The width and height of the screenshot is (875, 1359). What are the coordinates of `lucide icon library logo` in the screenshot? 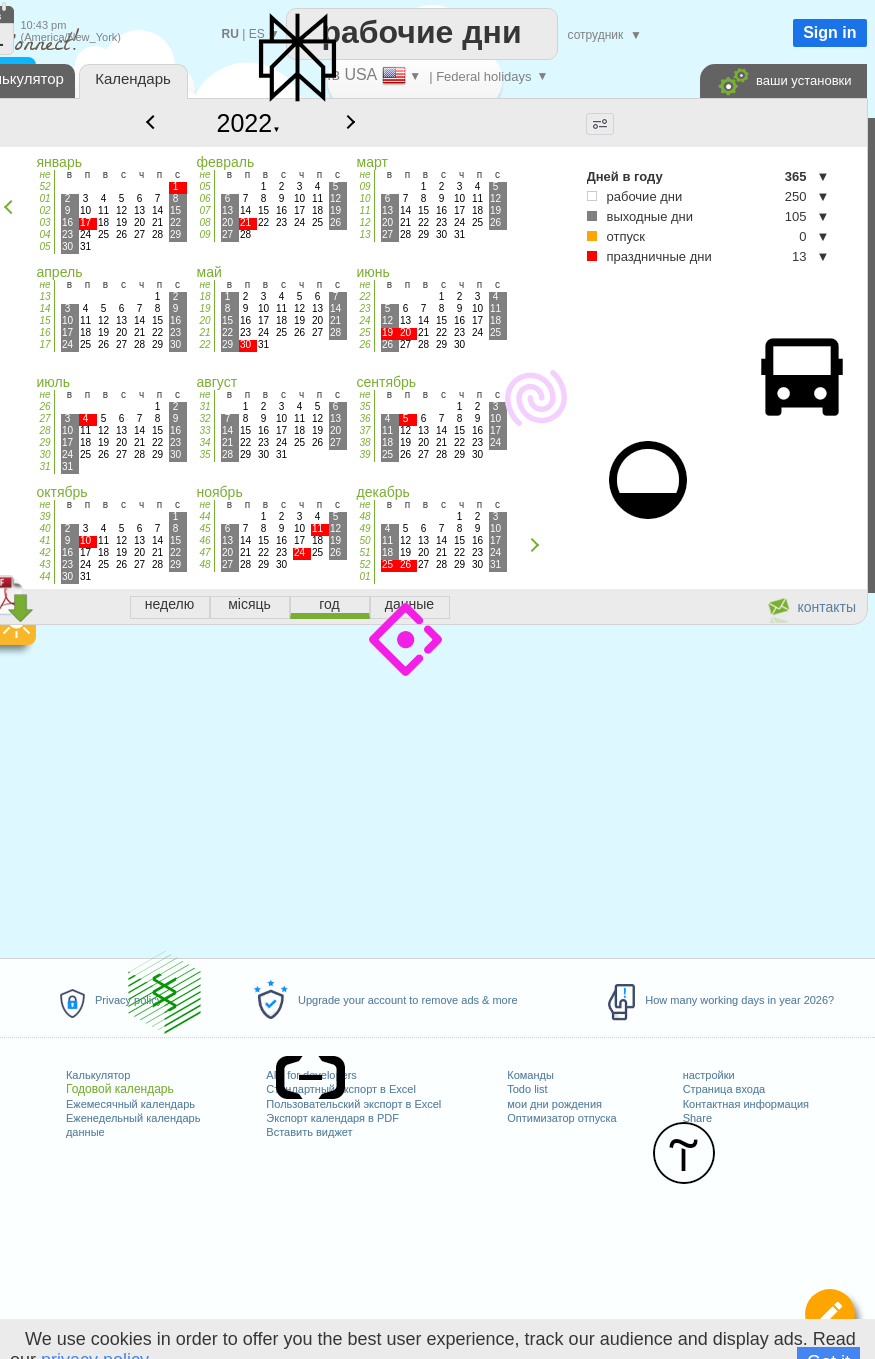 It's located at (536, 398).